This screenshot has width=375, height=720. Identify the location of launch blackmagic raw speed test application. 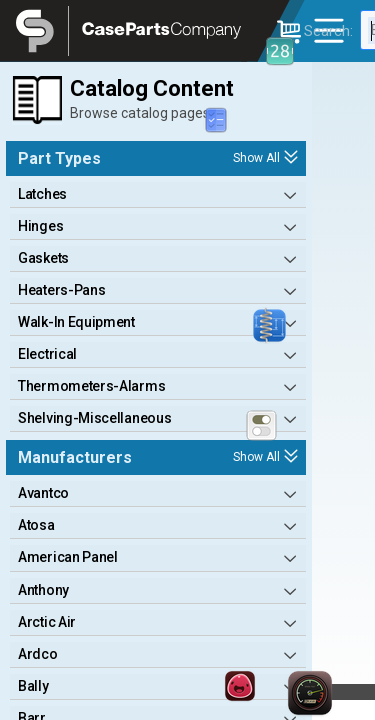
(310, 693).